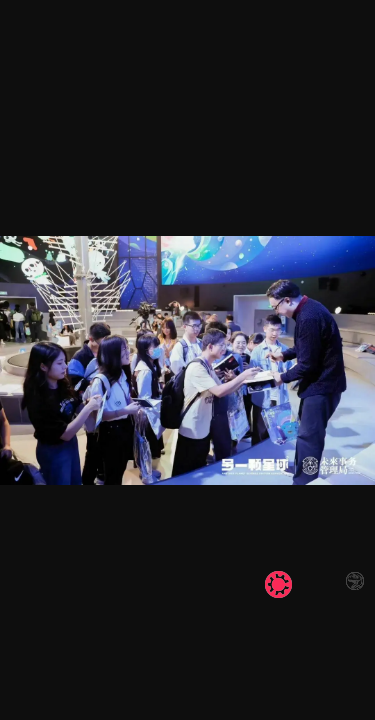 This screenshot has width=375, height=720. I want to click on kubuntu linux distribution logo, so click(278, 584).